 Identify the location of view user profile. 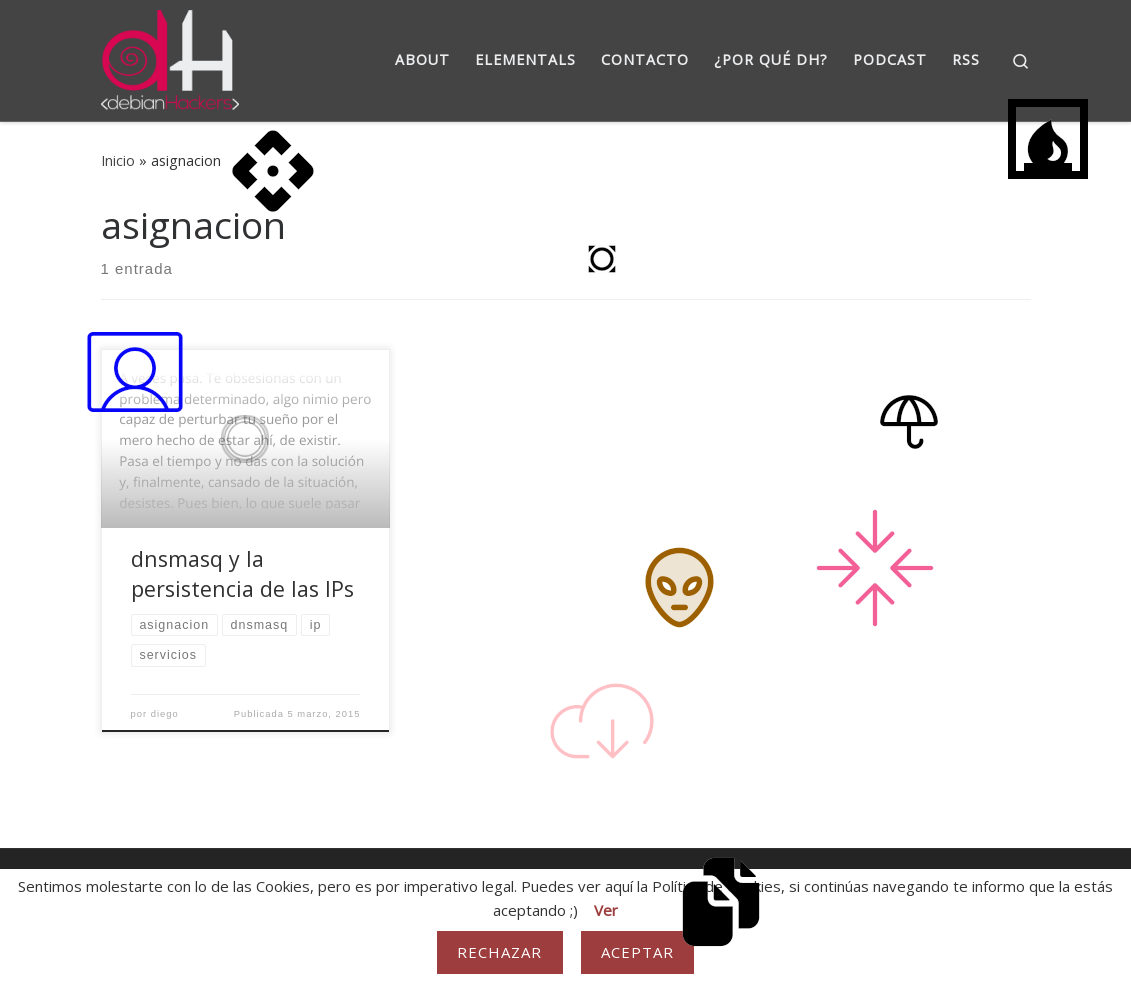
(135, 372).